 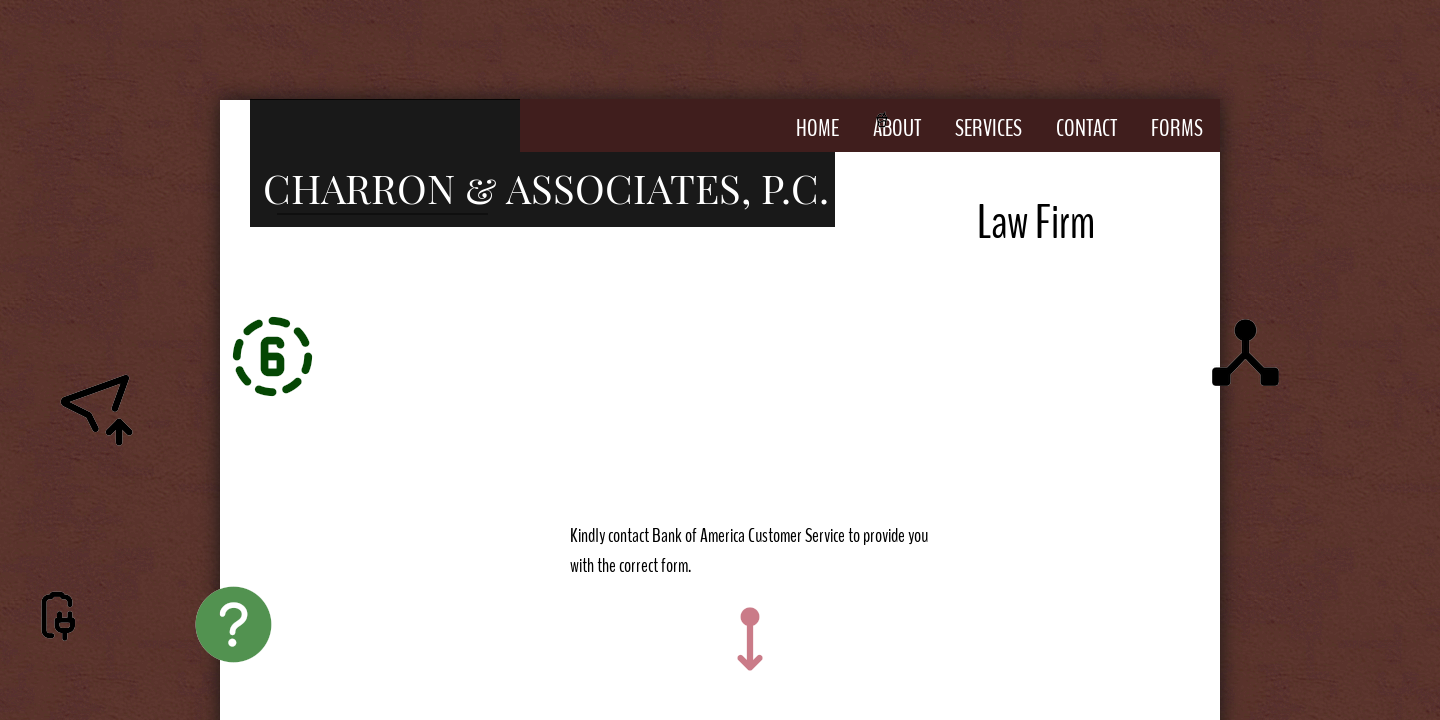 What do you see at coordinates (233, 624) in the screenshot?
I see `access help or support information` at bounding box center [233, 624].